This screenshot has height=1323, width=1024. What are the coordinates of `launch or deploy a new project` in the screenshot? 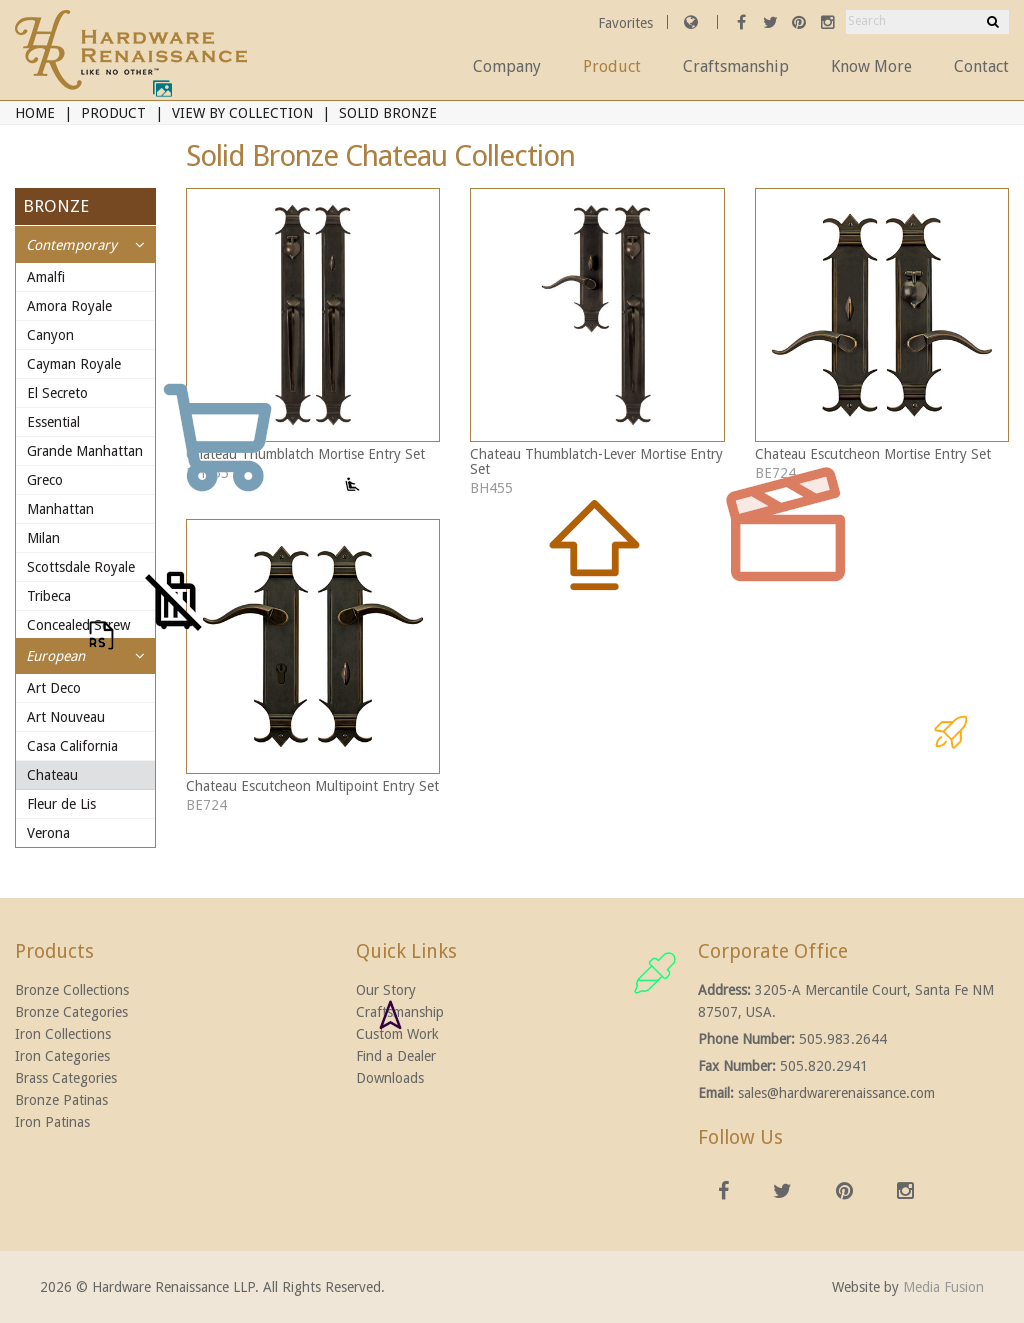 It's located at (951, 731).